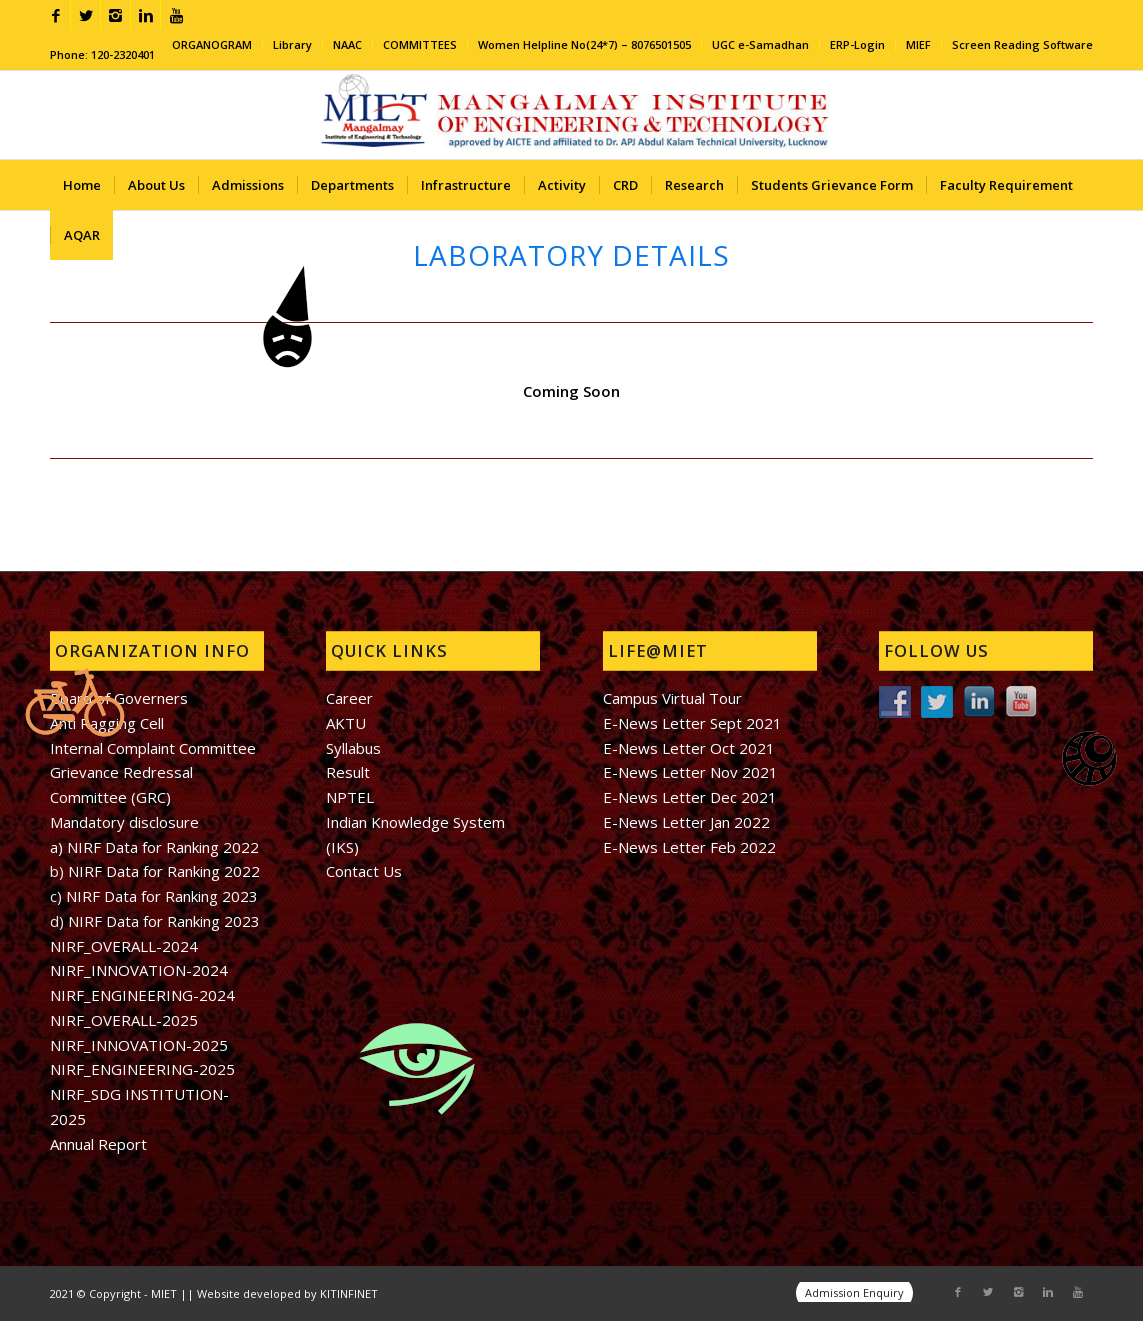 The width and height of the screenshot is (1143, 1321). What do you see at coordinates (75, 702) in the screenshot?
I see `select bicycle as transportation mode` at bounding box center [75, 702].